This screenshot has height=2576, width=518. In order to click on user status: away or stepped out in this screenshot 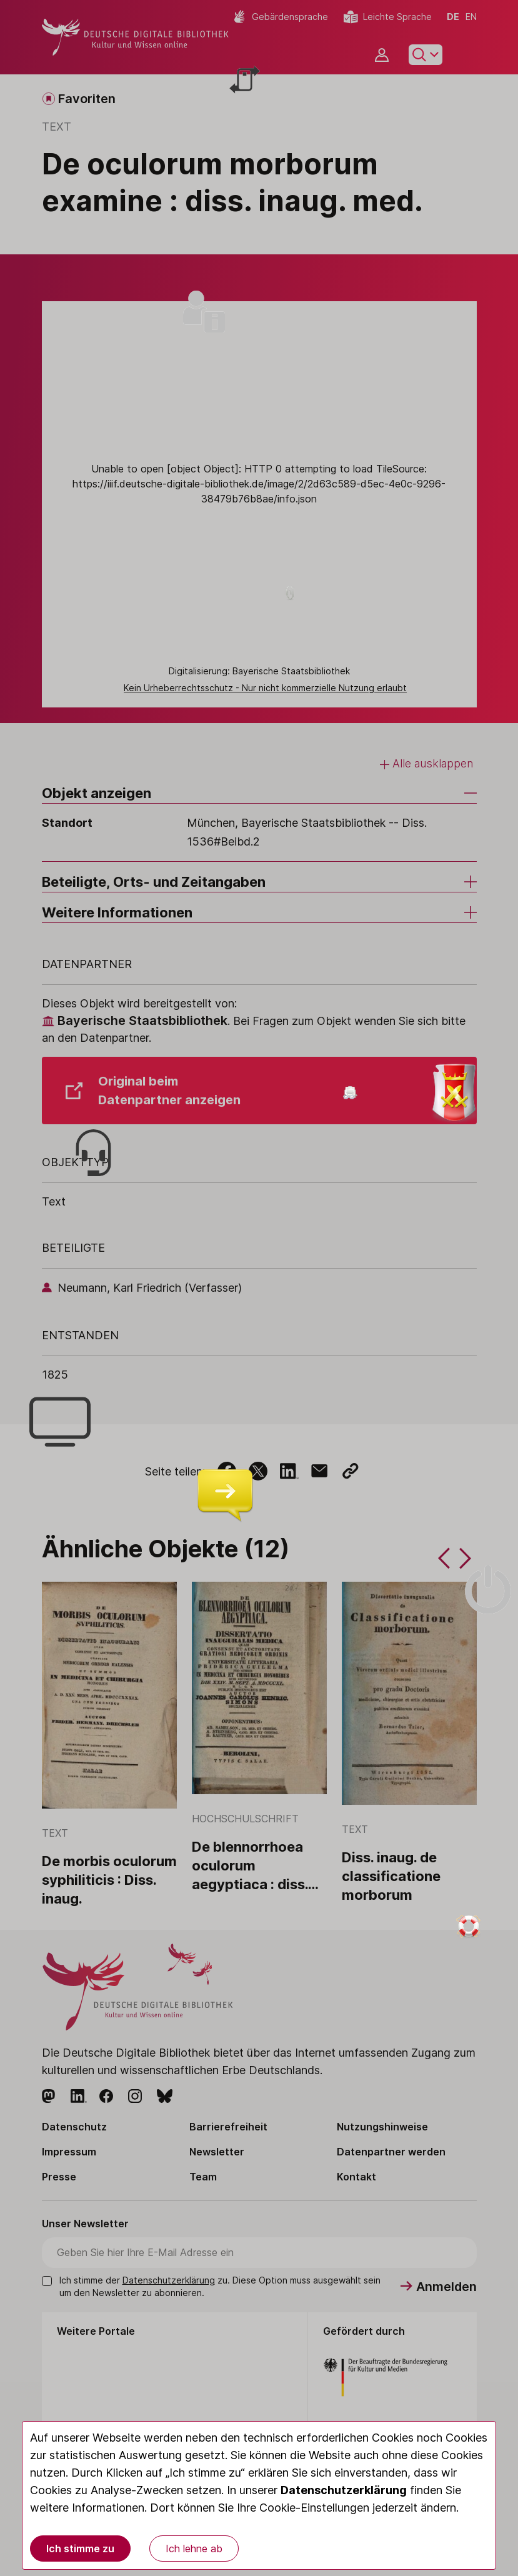, I will do `click(226, 1495)`.